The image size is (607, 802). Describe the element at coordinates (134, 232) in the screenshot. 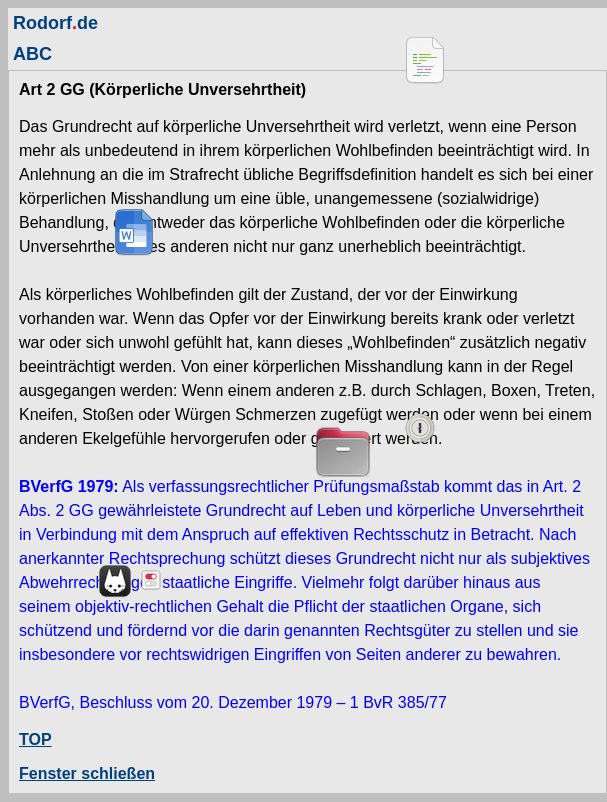

I see `a microsoft word document file` at that location.